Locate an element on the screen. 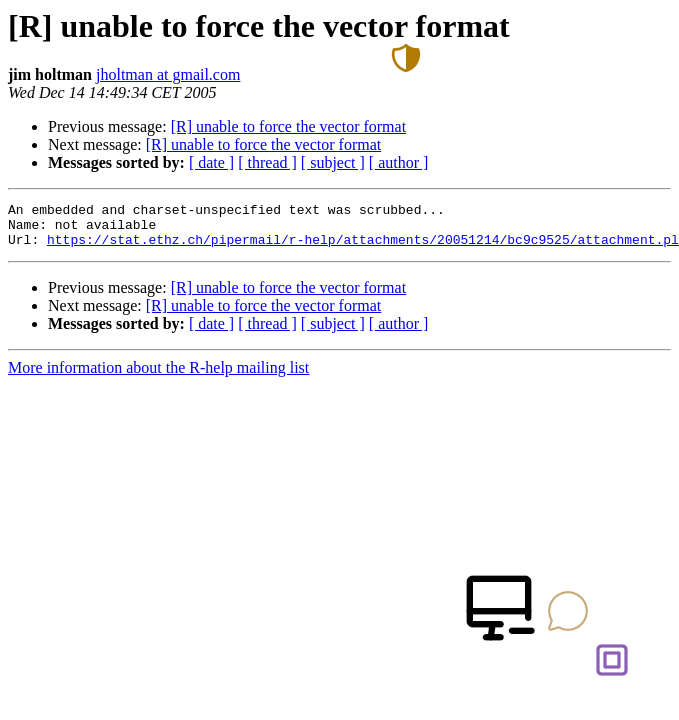  open a chat or messaging feature is located at coordinates (568, 611).